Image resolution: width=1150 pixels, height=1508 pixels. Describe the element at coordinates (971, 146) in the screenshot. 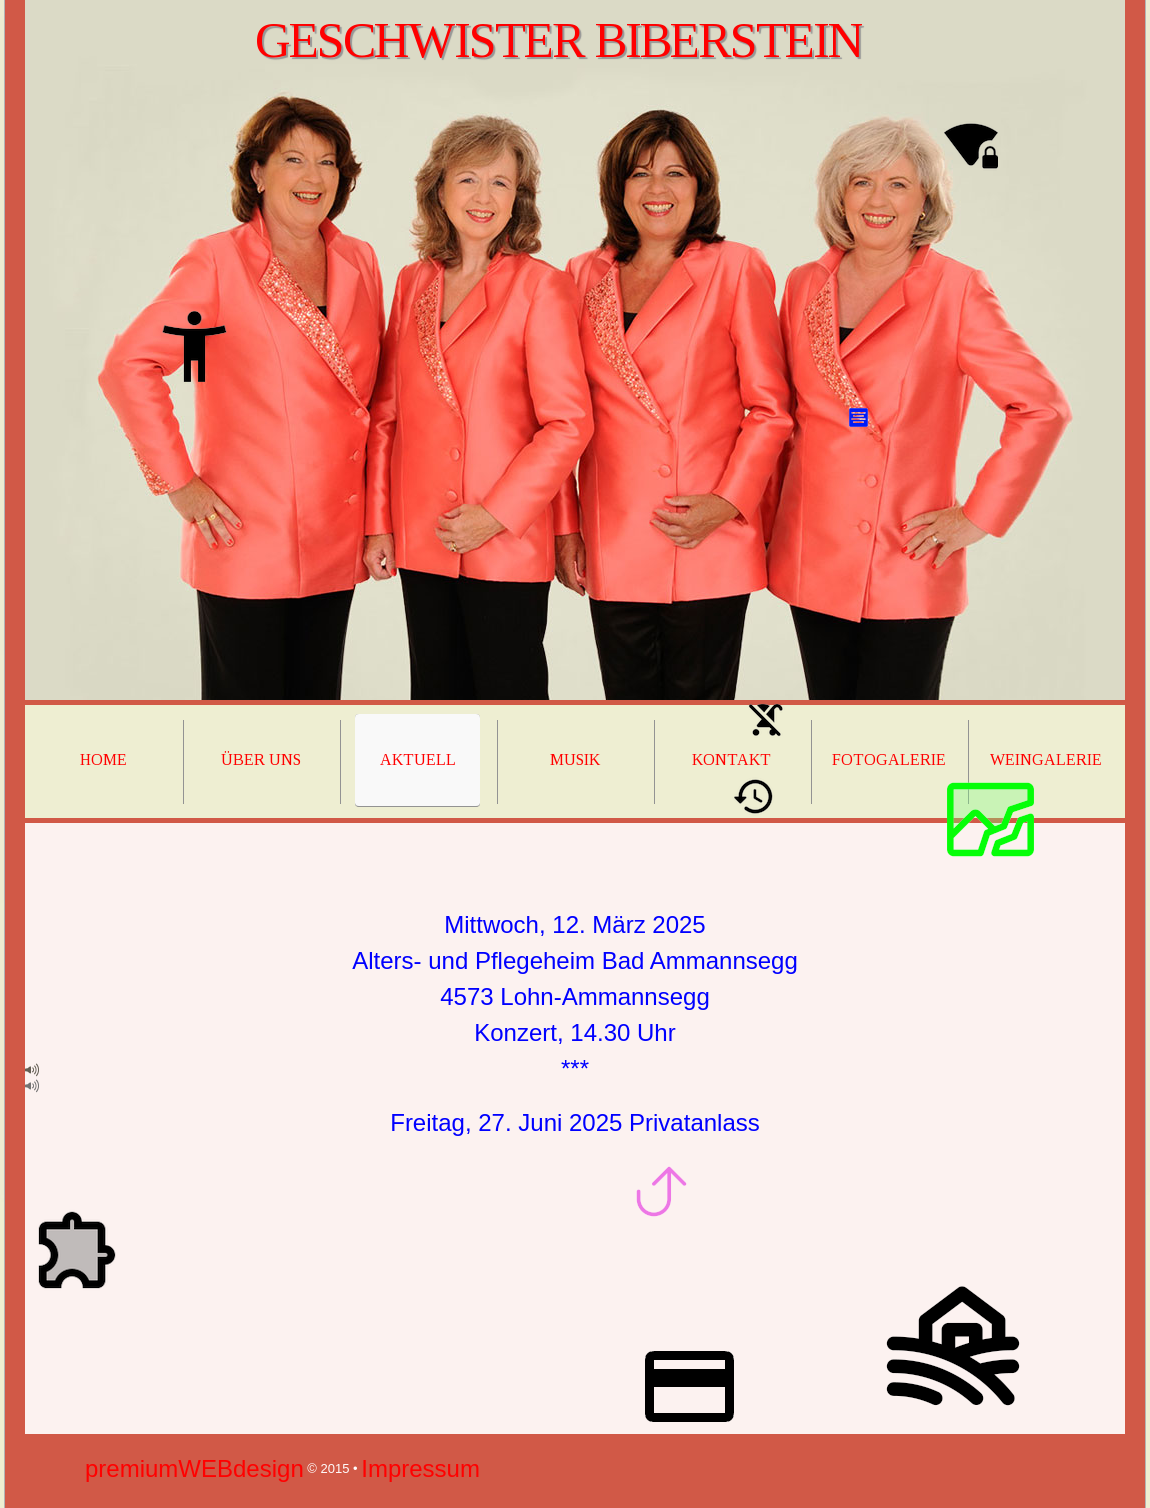

I see `connected to a secure or password-protected wifi network` at that location.